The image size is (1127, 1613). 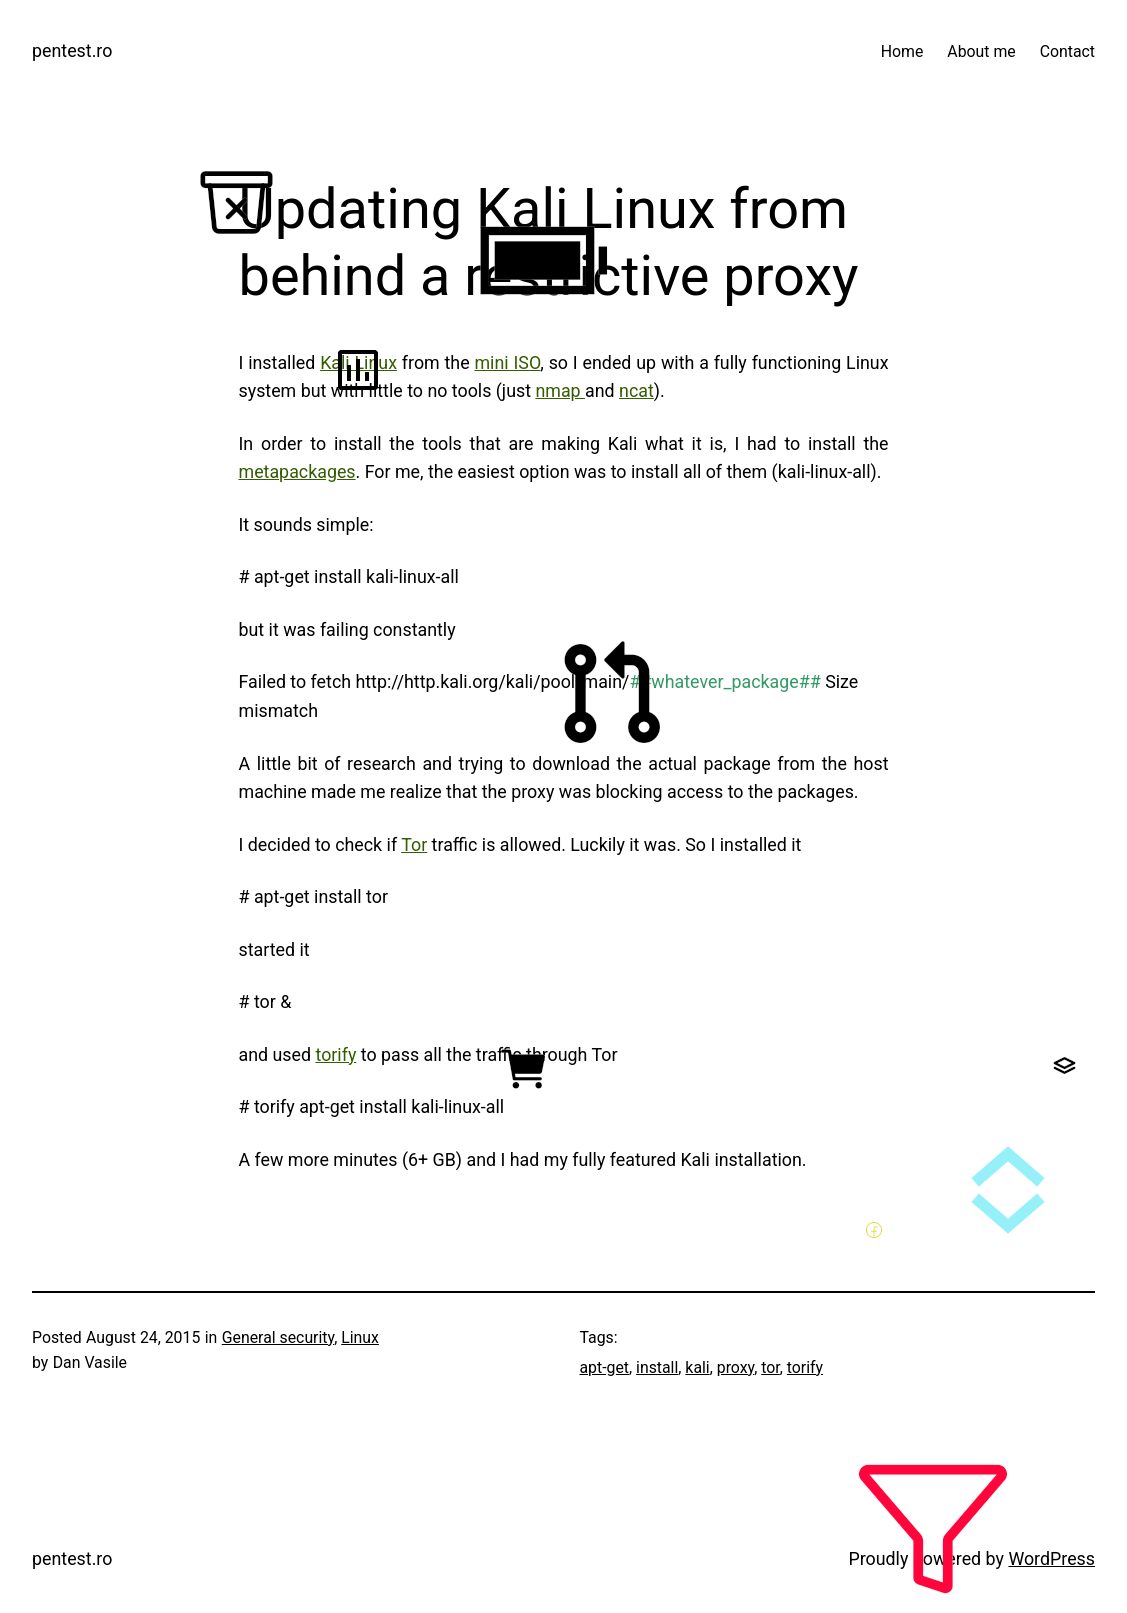 What do you see at coordinates (543, 260) in the screenshot?
I see `indicates battery is fully charged` at bounding box center [543, 260].